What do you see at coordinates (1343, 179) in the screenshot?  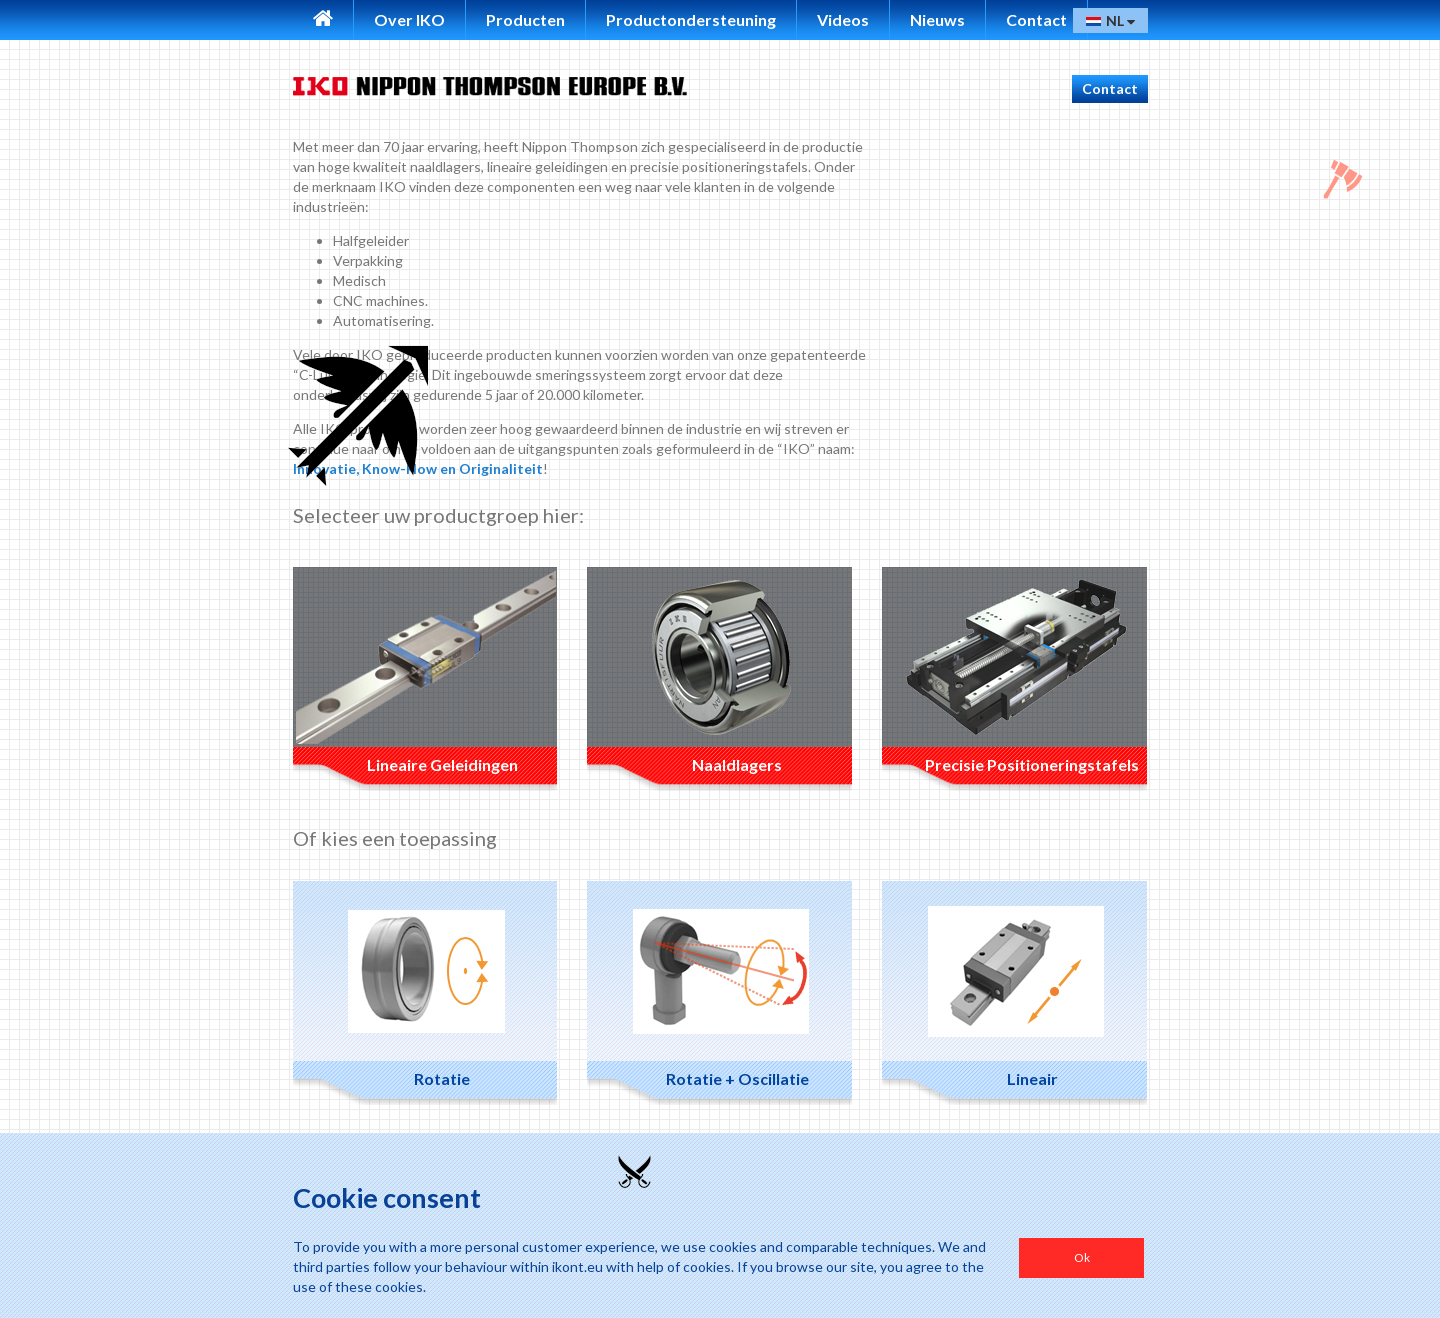 I see `fire axe tool or weapon in a game inventory` at bounding box center [1343, 179].